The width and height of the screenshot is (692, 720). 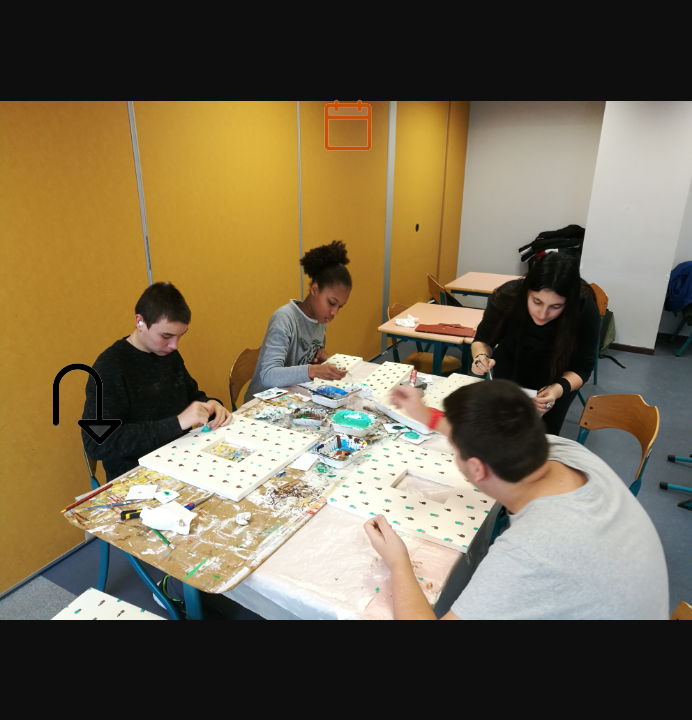 I want to click on redo or repeat last action, so click(x=84, y=404).